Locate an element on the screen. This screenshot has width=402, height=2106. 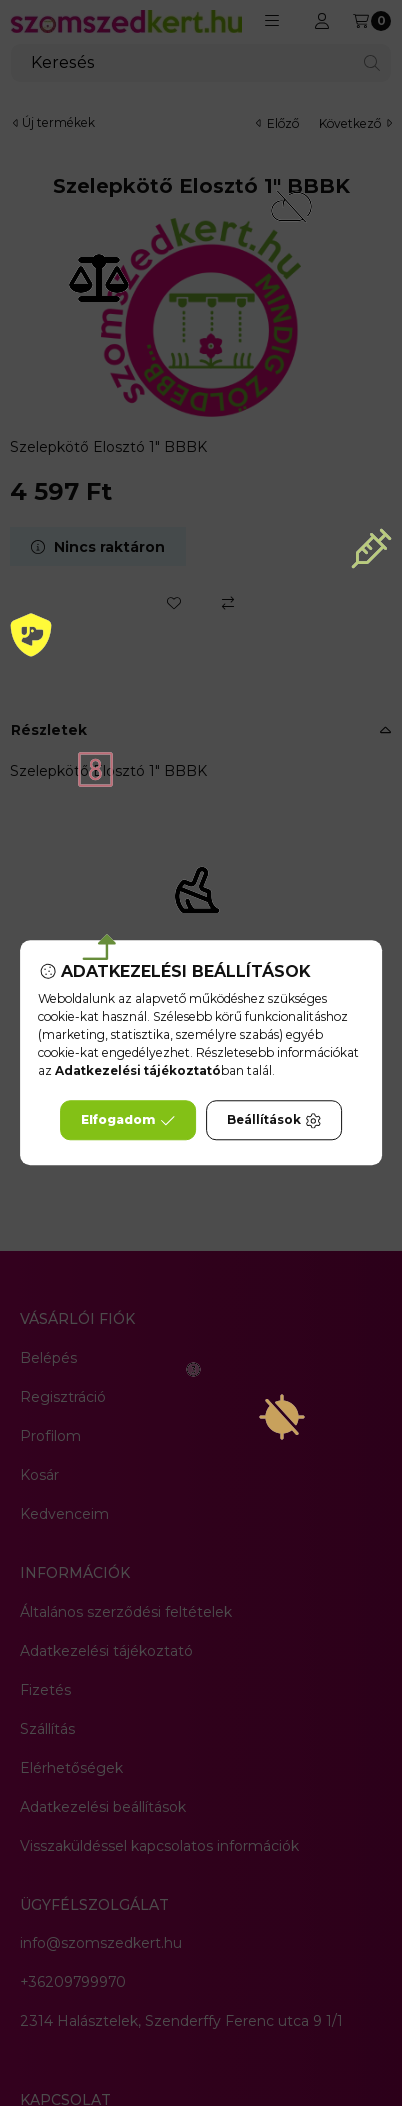
clear cache or temporary files is located at coordinates (196, 891).